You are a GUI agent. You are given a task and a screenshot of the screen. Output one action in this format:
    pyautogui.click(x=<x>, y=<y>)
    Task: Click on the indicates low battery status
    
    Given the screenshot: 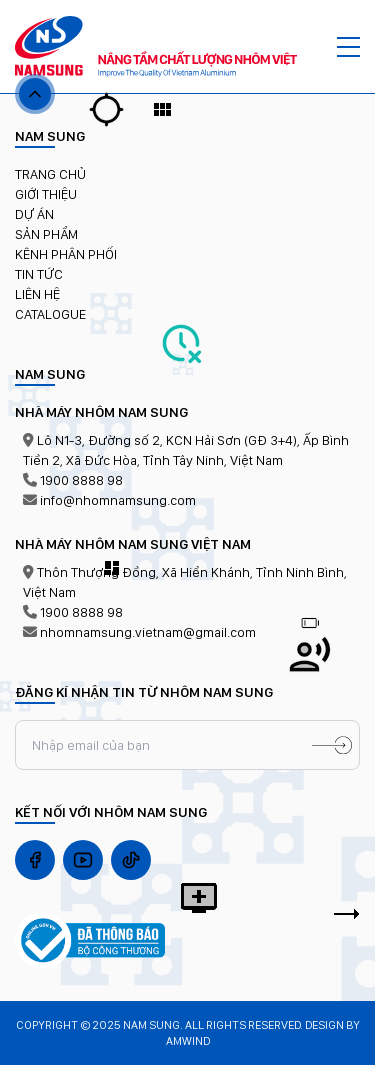 What is the action you would take?
    pyautogui.click(x=310, y=623)
    